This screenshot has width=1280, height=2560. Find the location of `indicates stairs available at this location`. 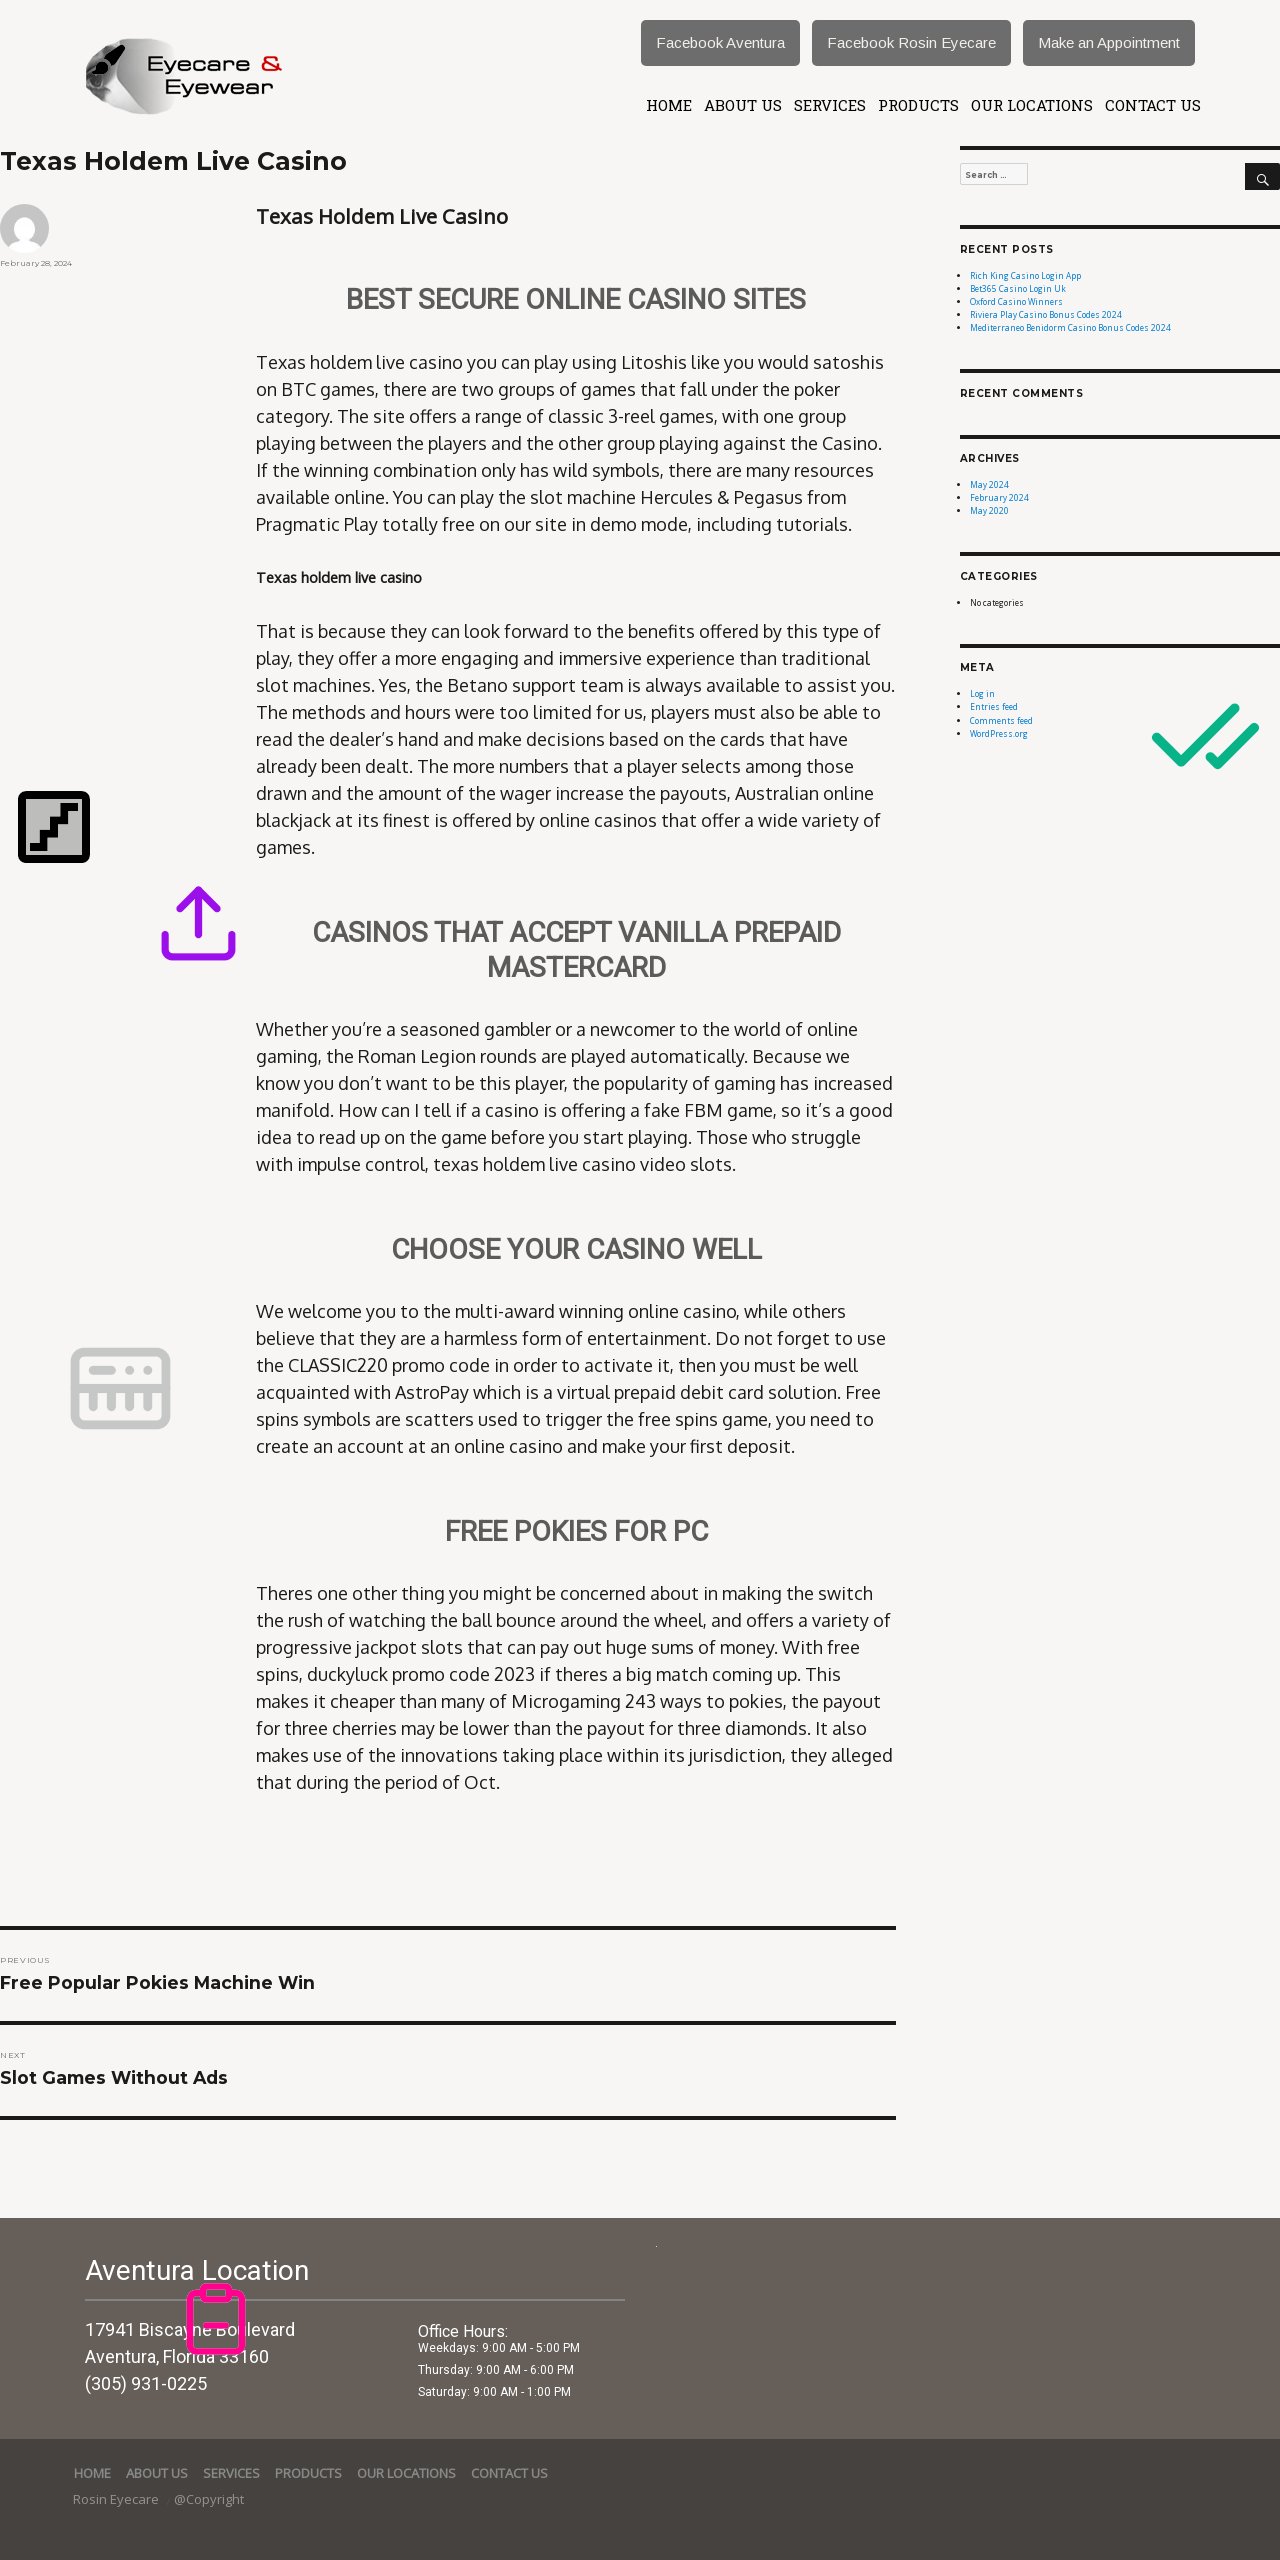

indicates stairs available at this location is located at coordinates (54, 827).